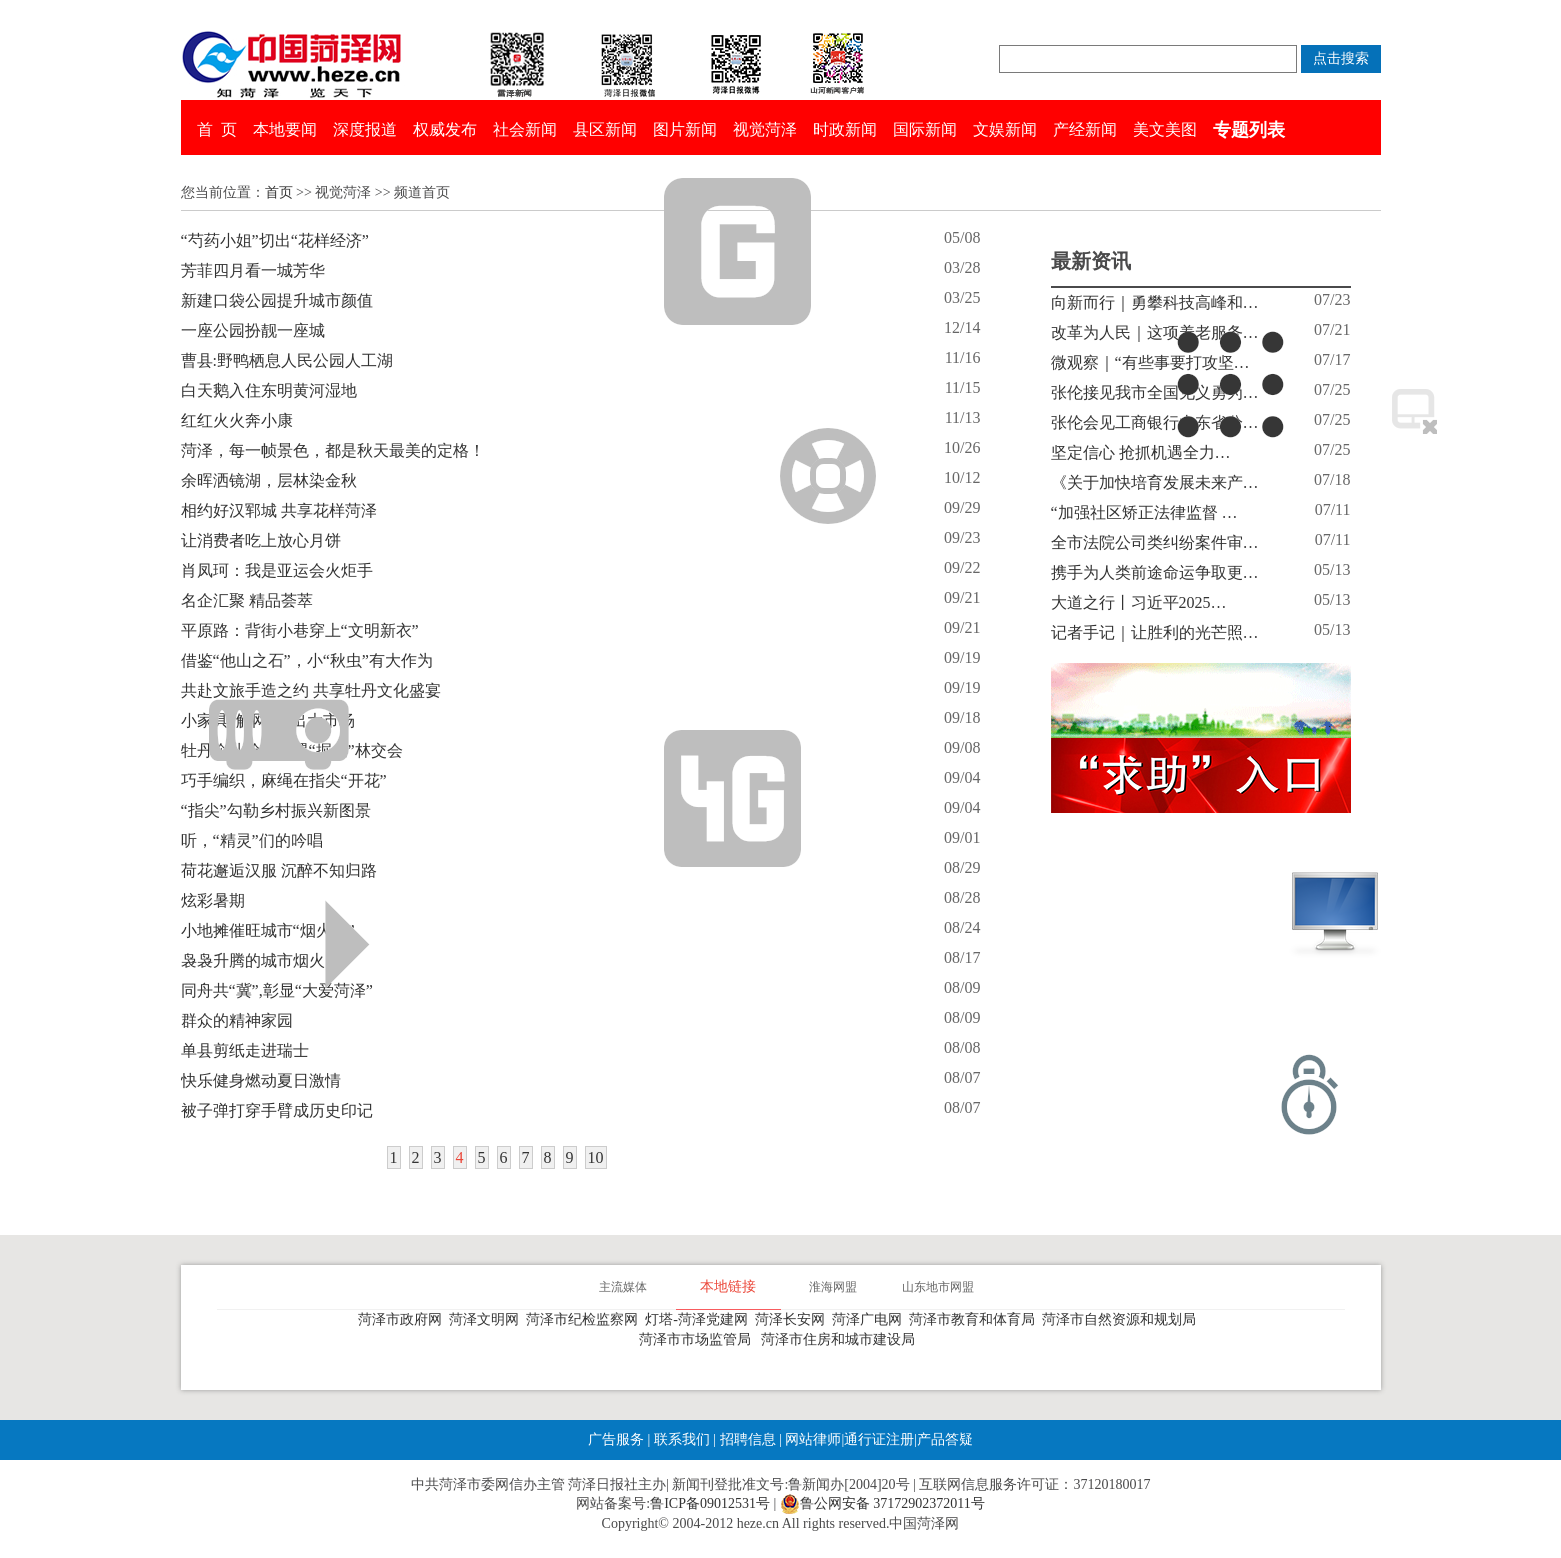 This screenshot has width=1561, height=1558. I want to click on open help documentation, so click(828, 476).